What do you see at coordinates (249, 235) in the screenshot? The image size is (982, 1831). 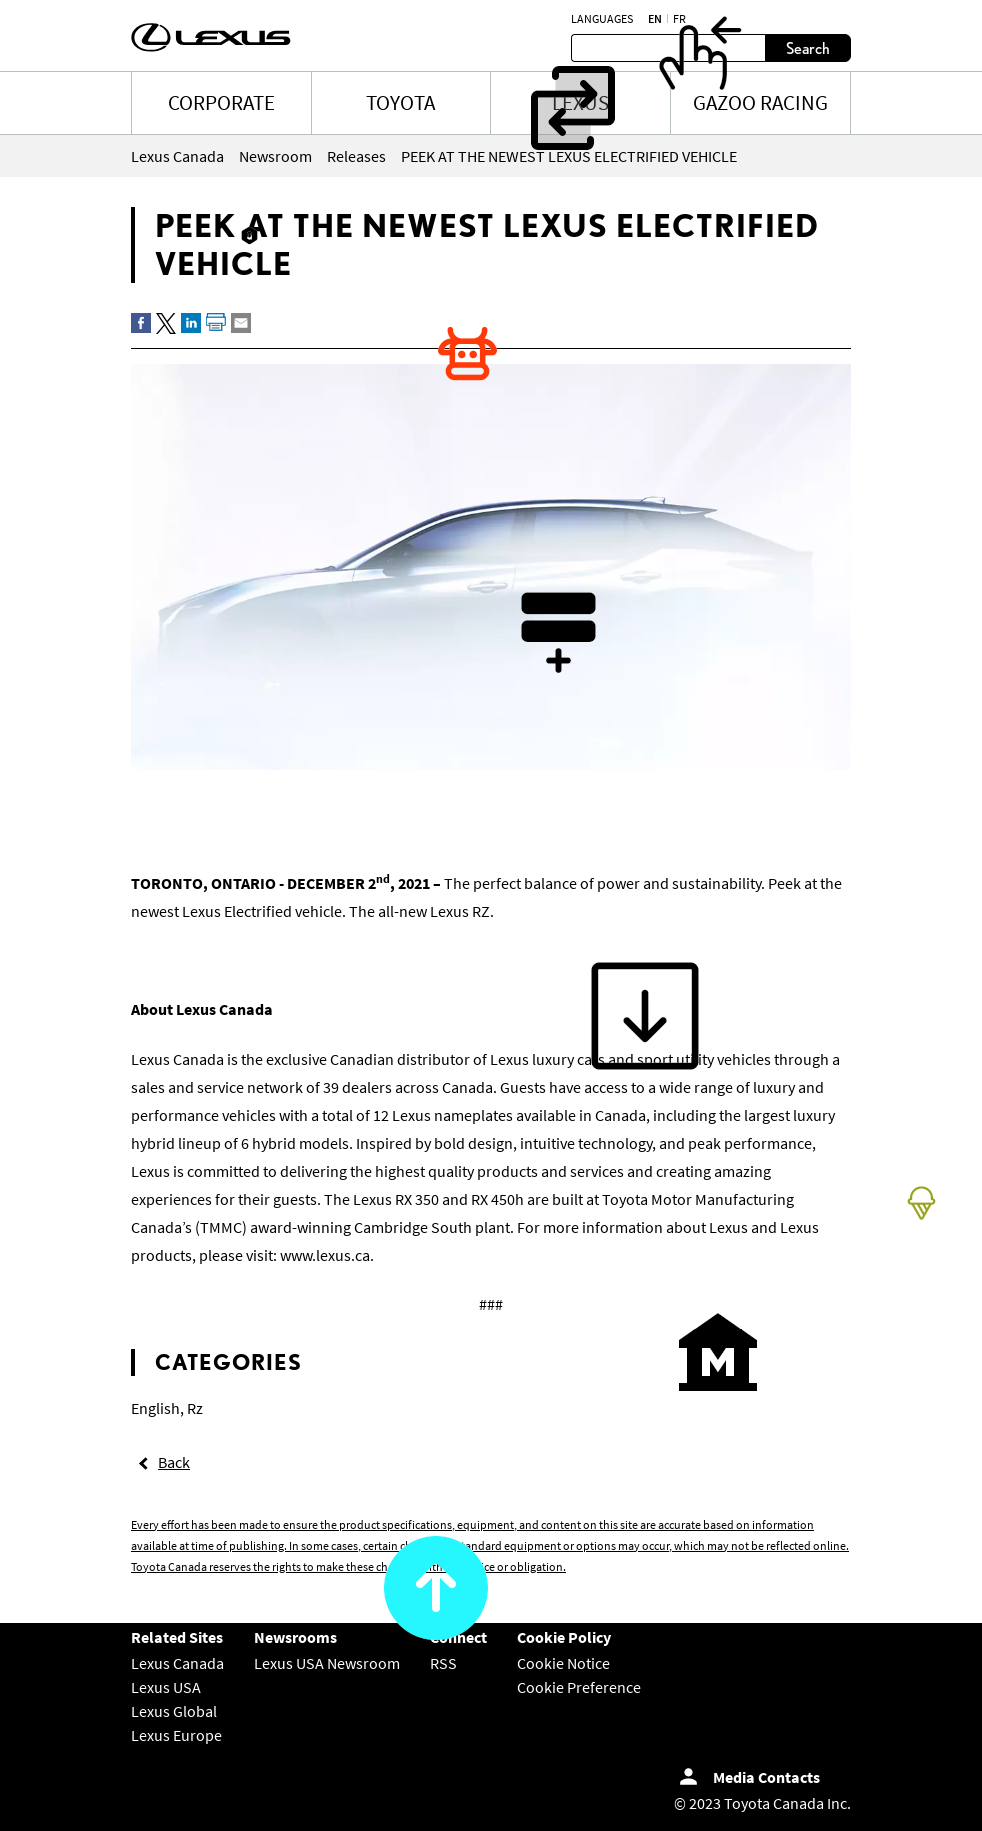 I see `app icon or logo featuring the letter Q` at bounding box center [249, 235].